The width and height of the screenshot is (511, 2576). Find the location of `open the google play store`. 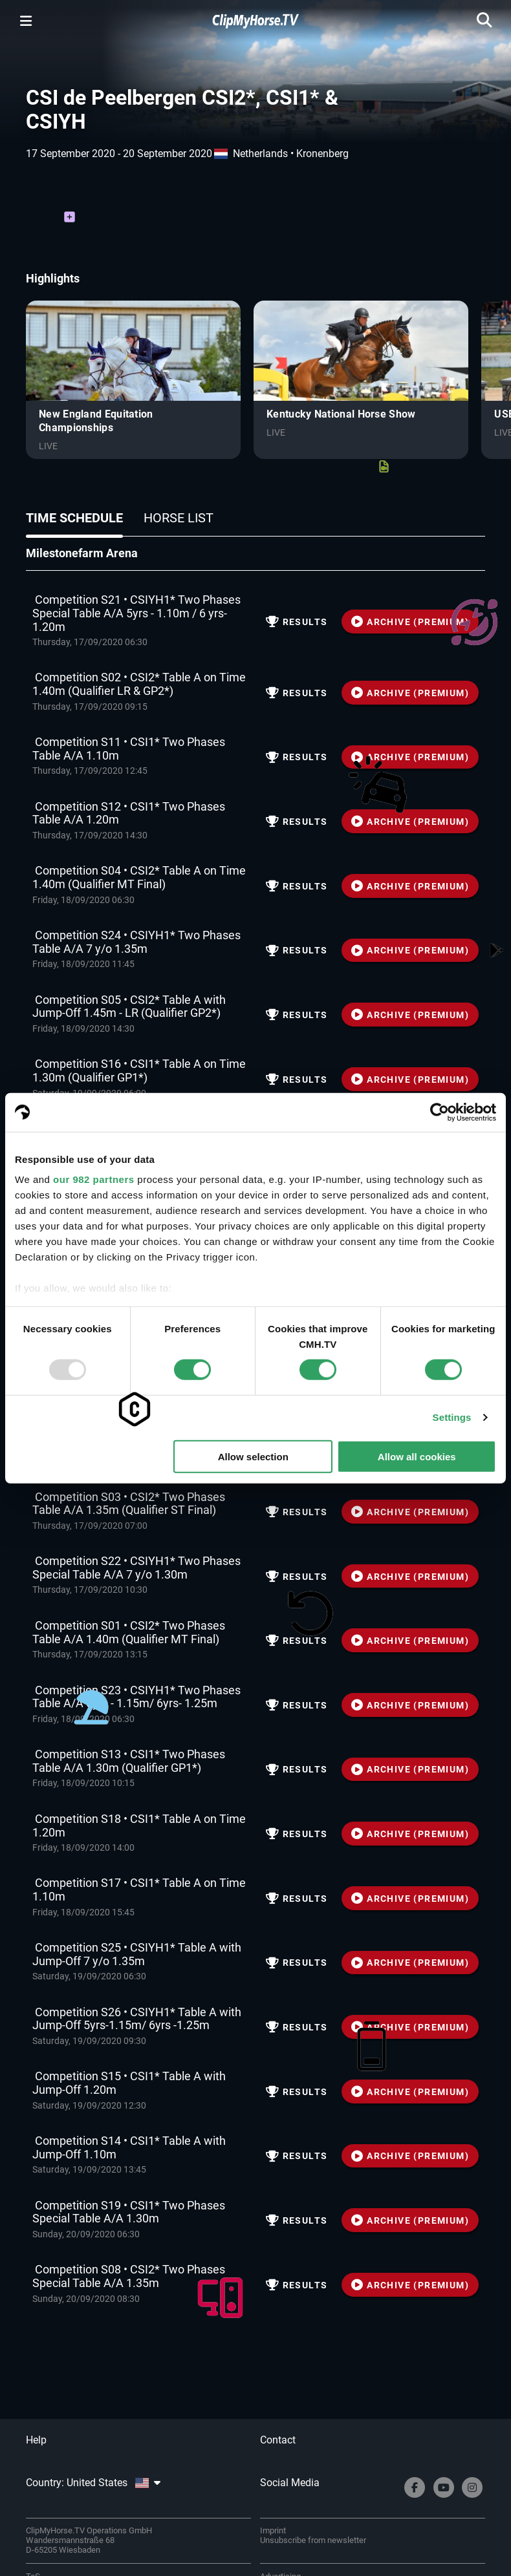

open the google play store is located at coordinates (497, 950).